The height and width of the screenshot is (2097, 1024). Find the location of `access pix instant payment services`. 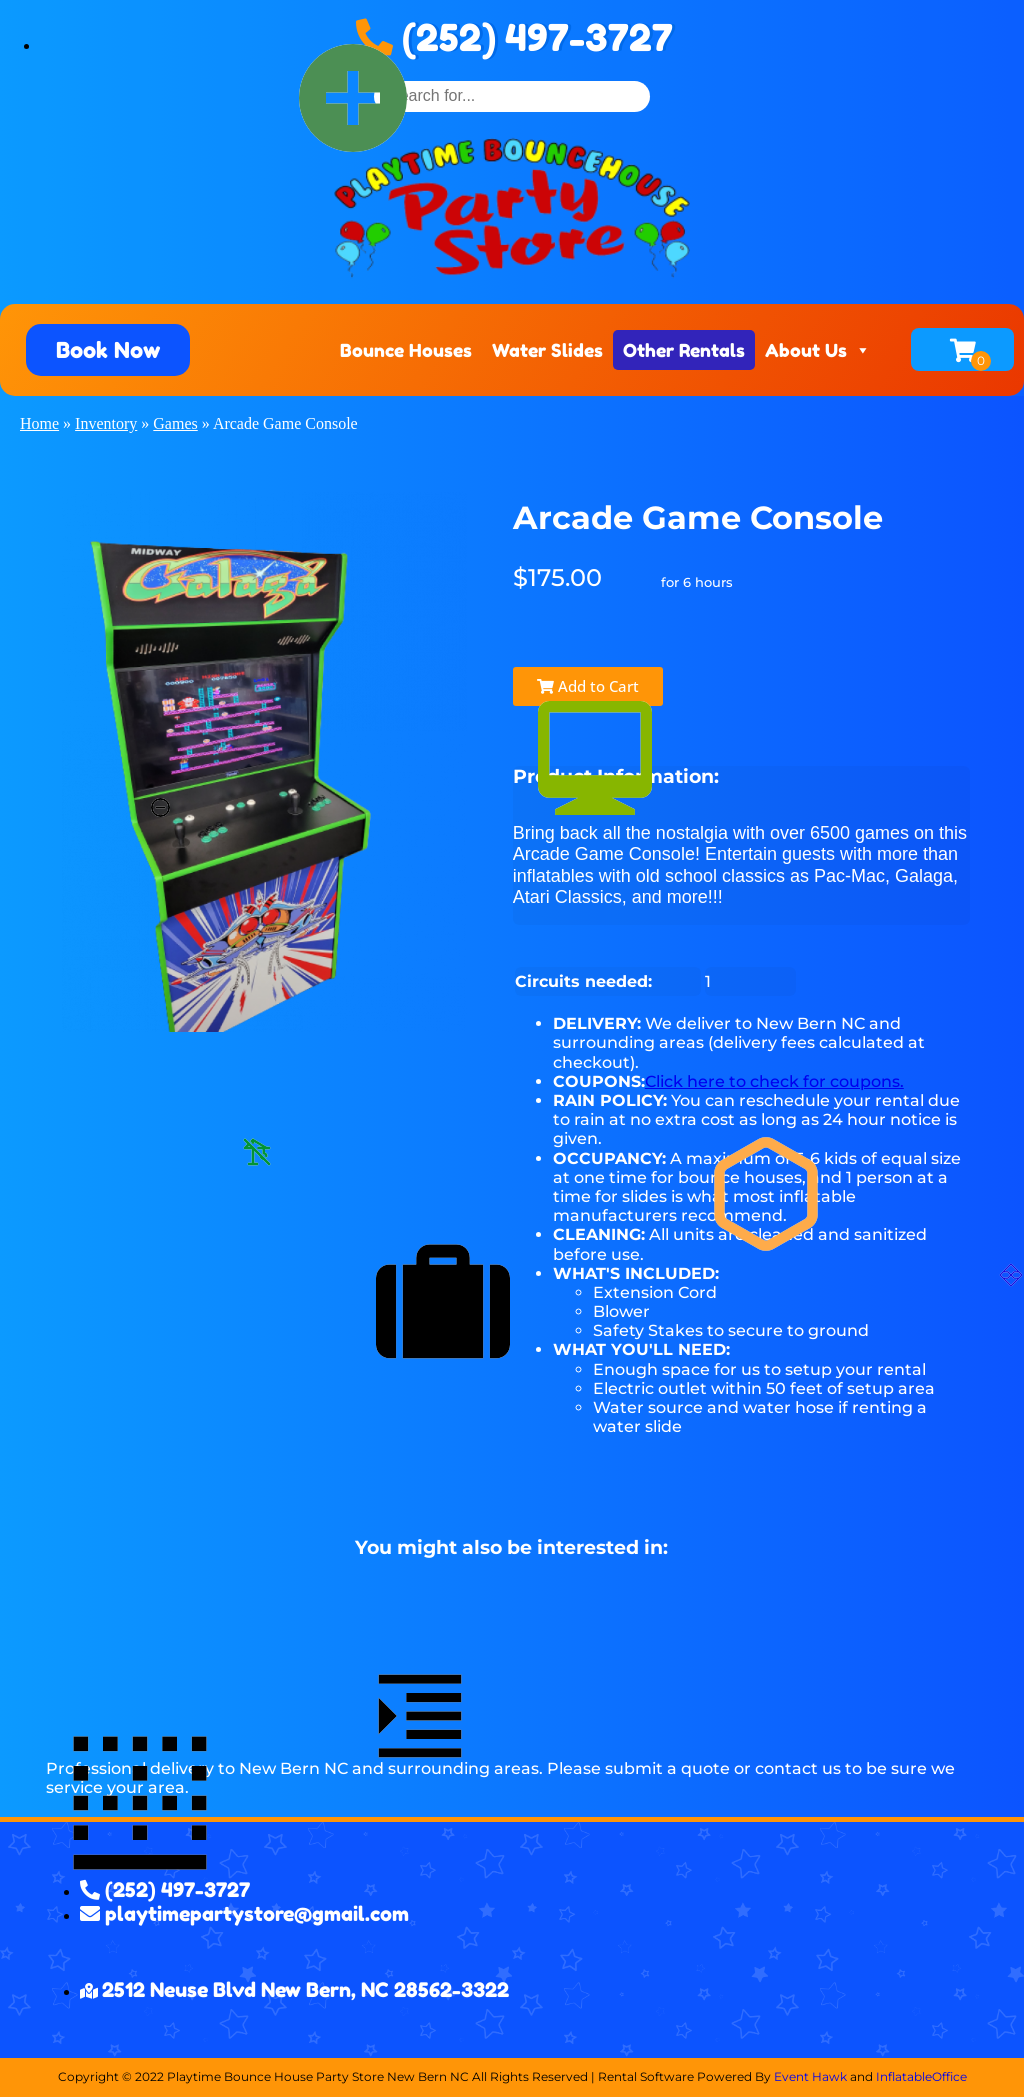

access pix instant payment services is located at coordinates (1011, 1275).